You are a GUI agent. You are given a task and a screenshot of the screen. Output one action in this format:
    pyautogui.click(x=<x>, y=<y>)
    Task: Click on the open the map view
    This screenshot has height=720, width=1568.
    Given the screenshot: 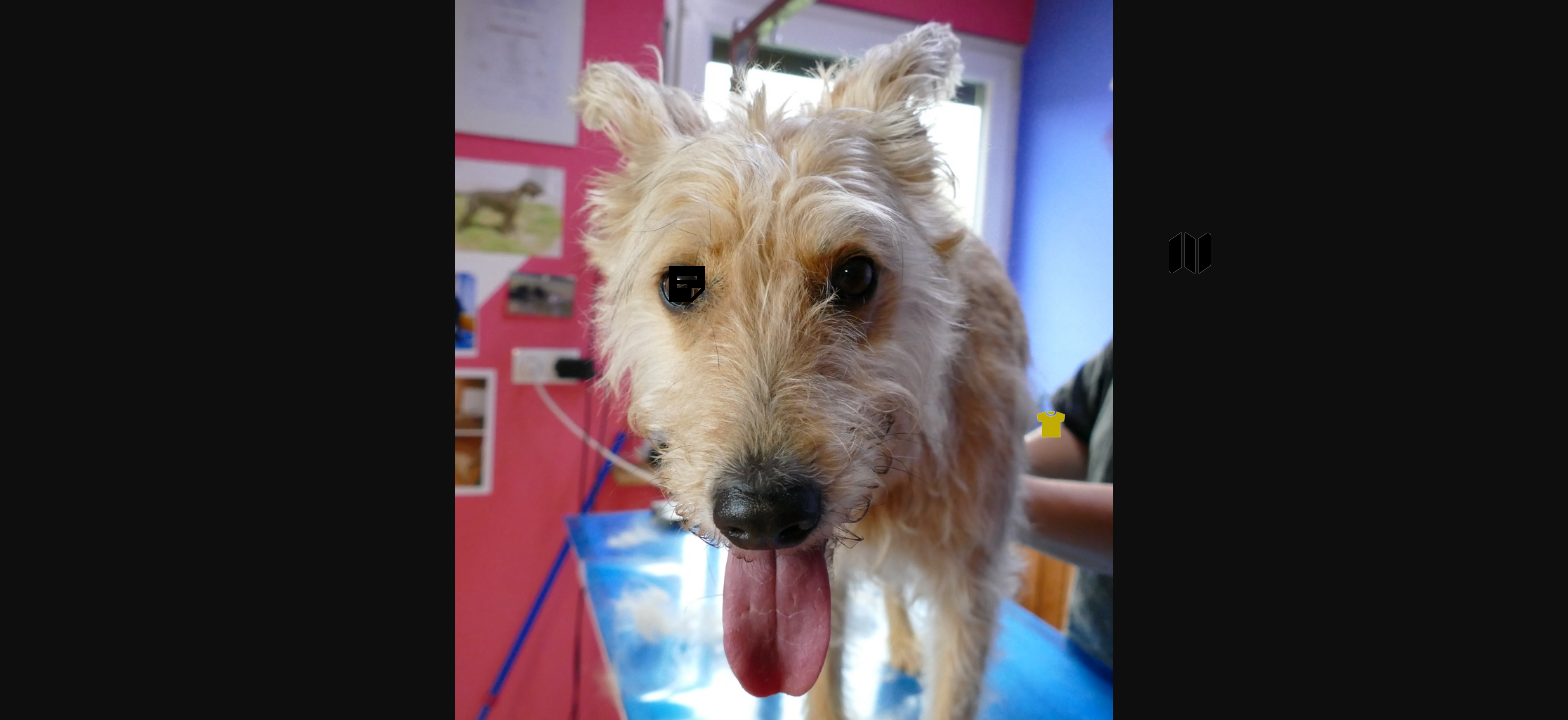 What is the action you would take?
    pyautogui.click(x=1190, y=253)
    